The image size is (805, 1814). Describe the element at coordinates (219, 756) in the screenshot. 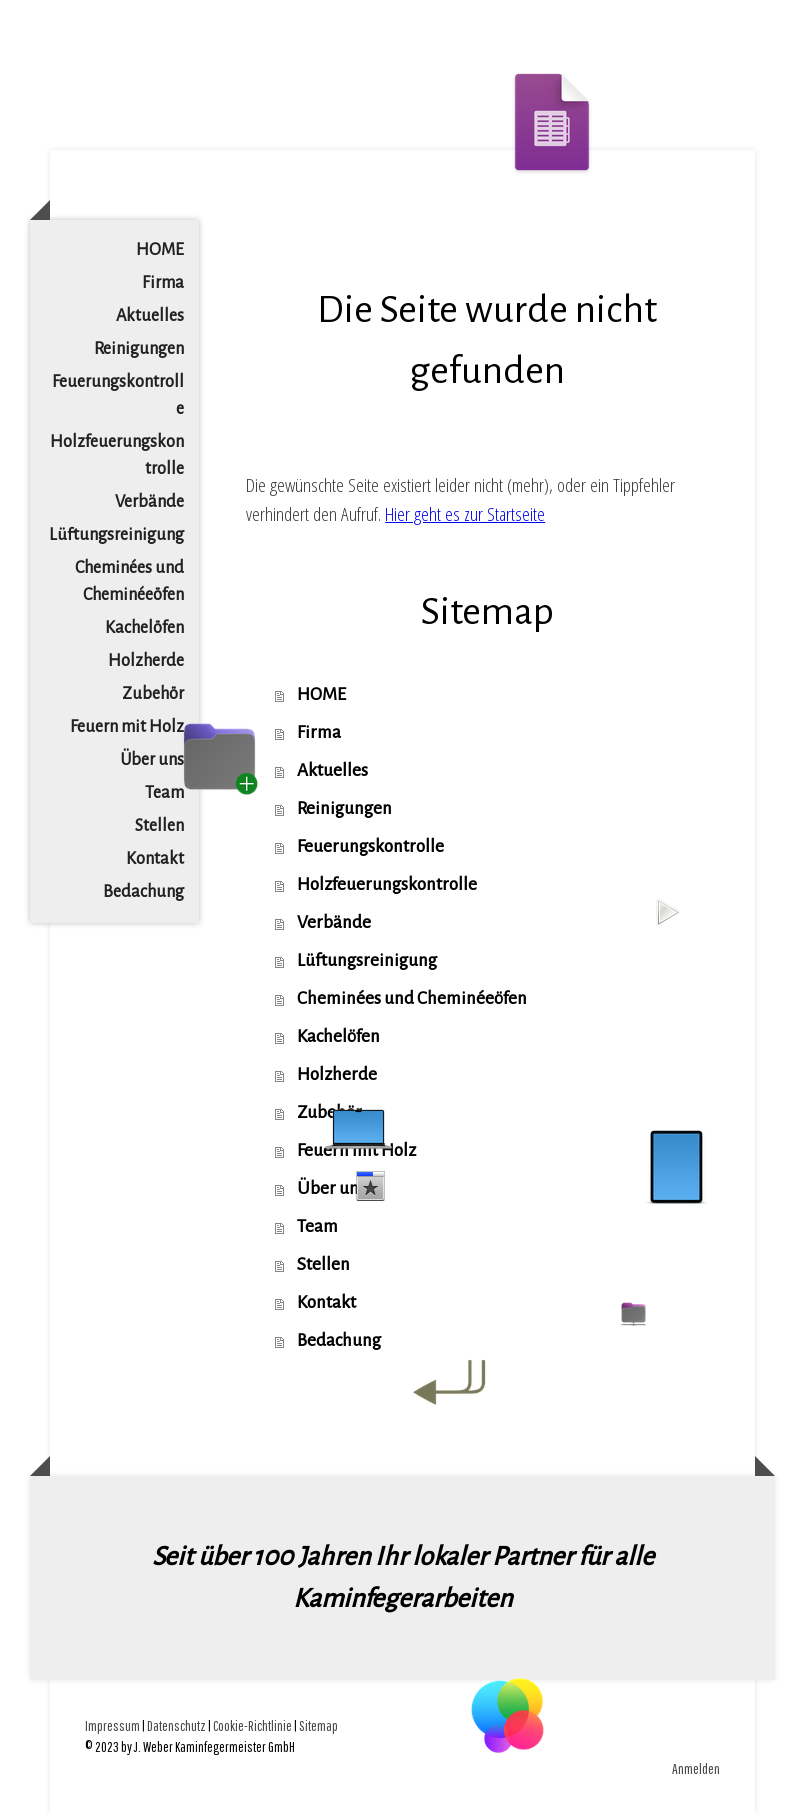

I see `create a new folder` at that location.